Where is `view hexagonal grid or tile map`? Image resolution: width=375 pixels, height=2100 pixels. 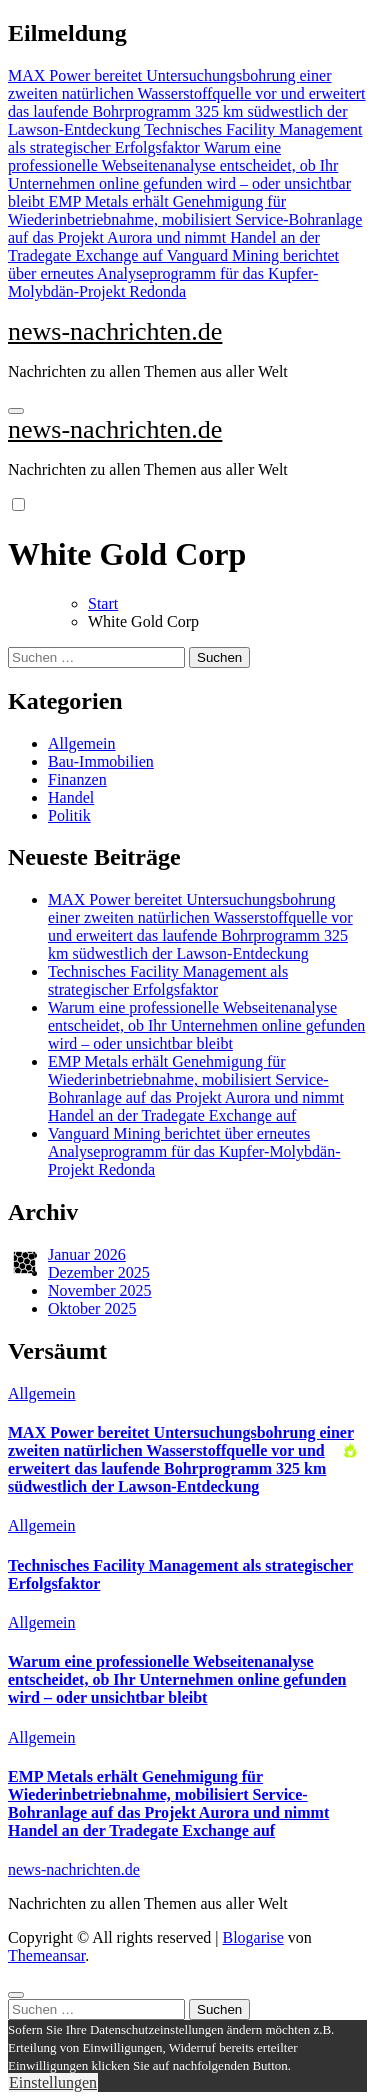 view hexagonal grid or tile map is located at coordinates (24, 1262).